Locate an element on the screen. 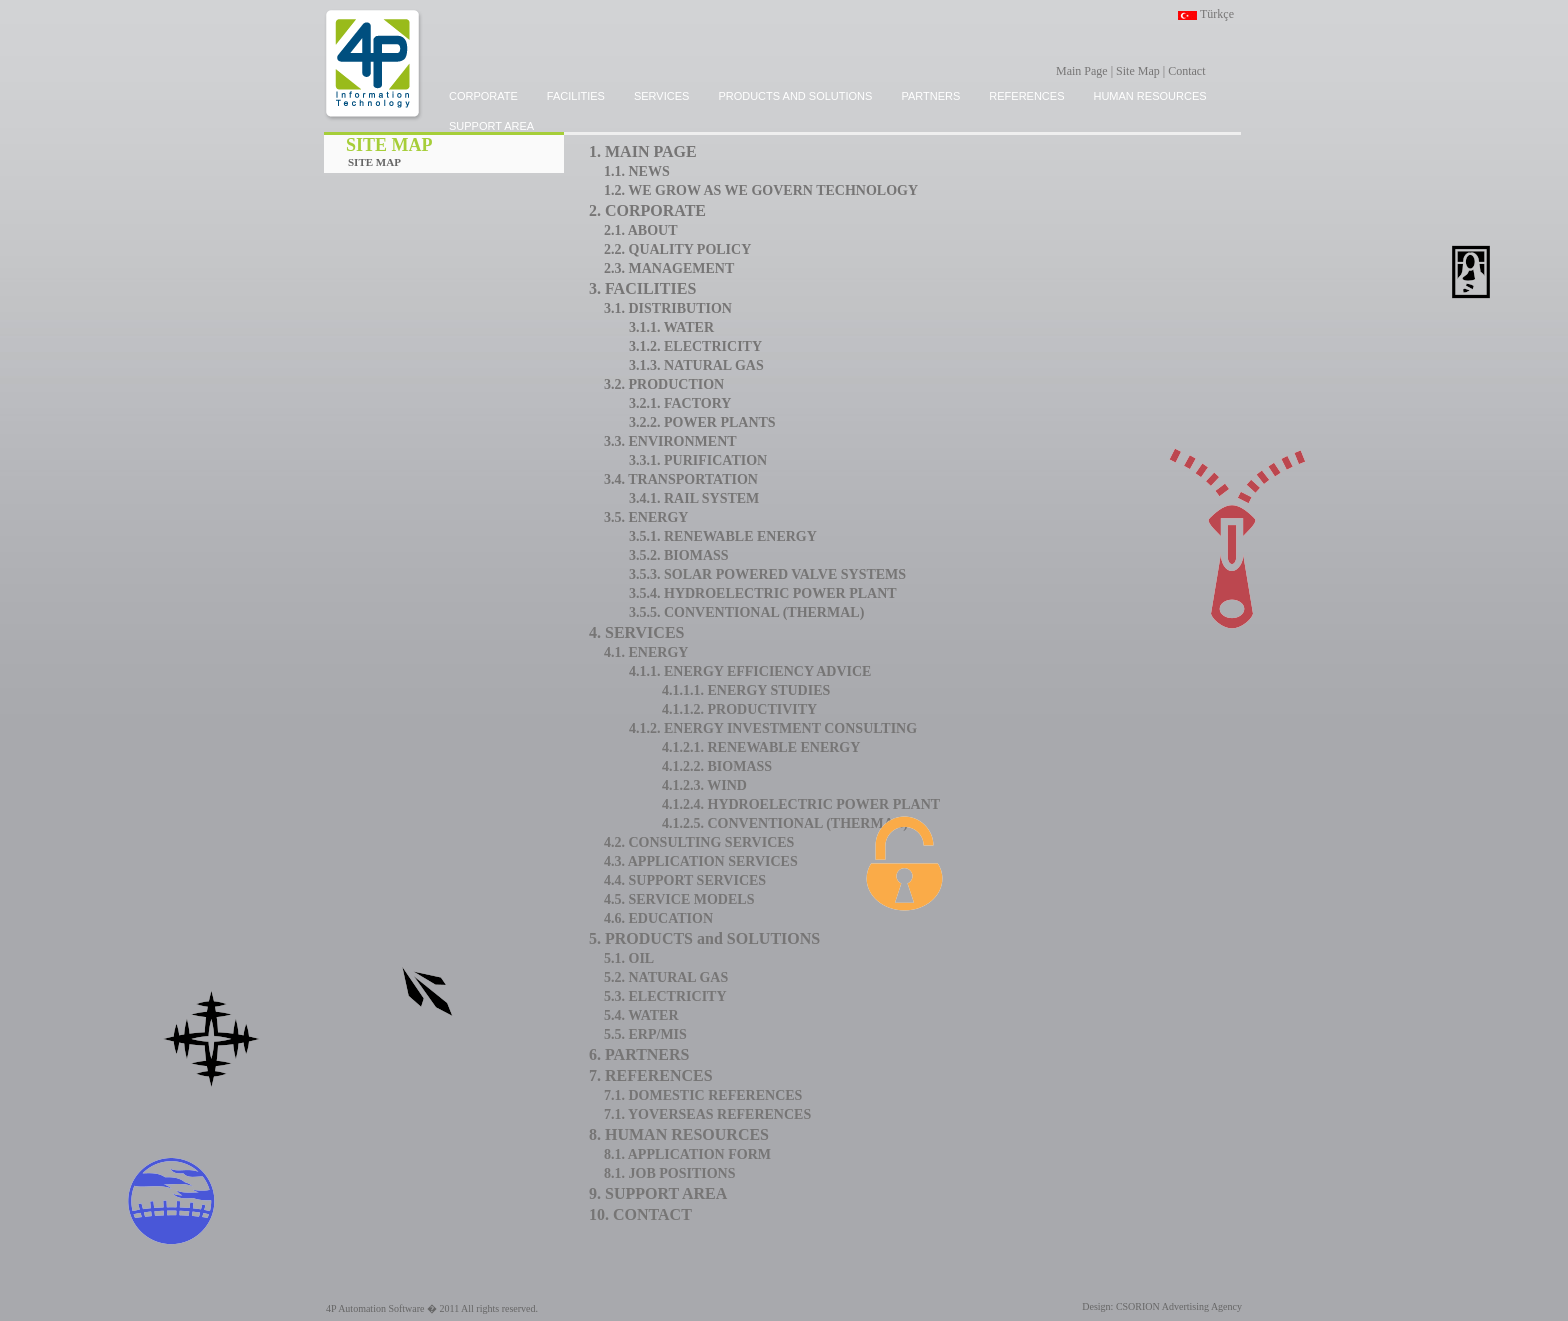  decorative frost or ice effect indicator is located at coordinates (210, 1038).